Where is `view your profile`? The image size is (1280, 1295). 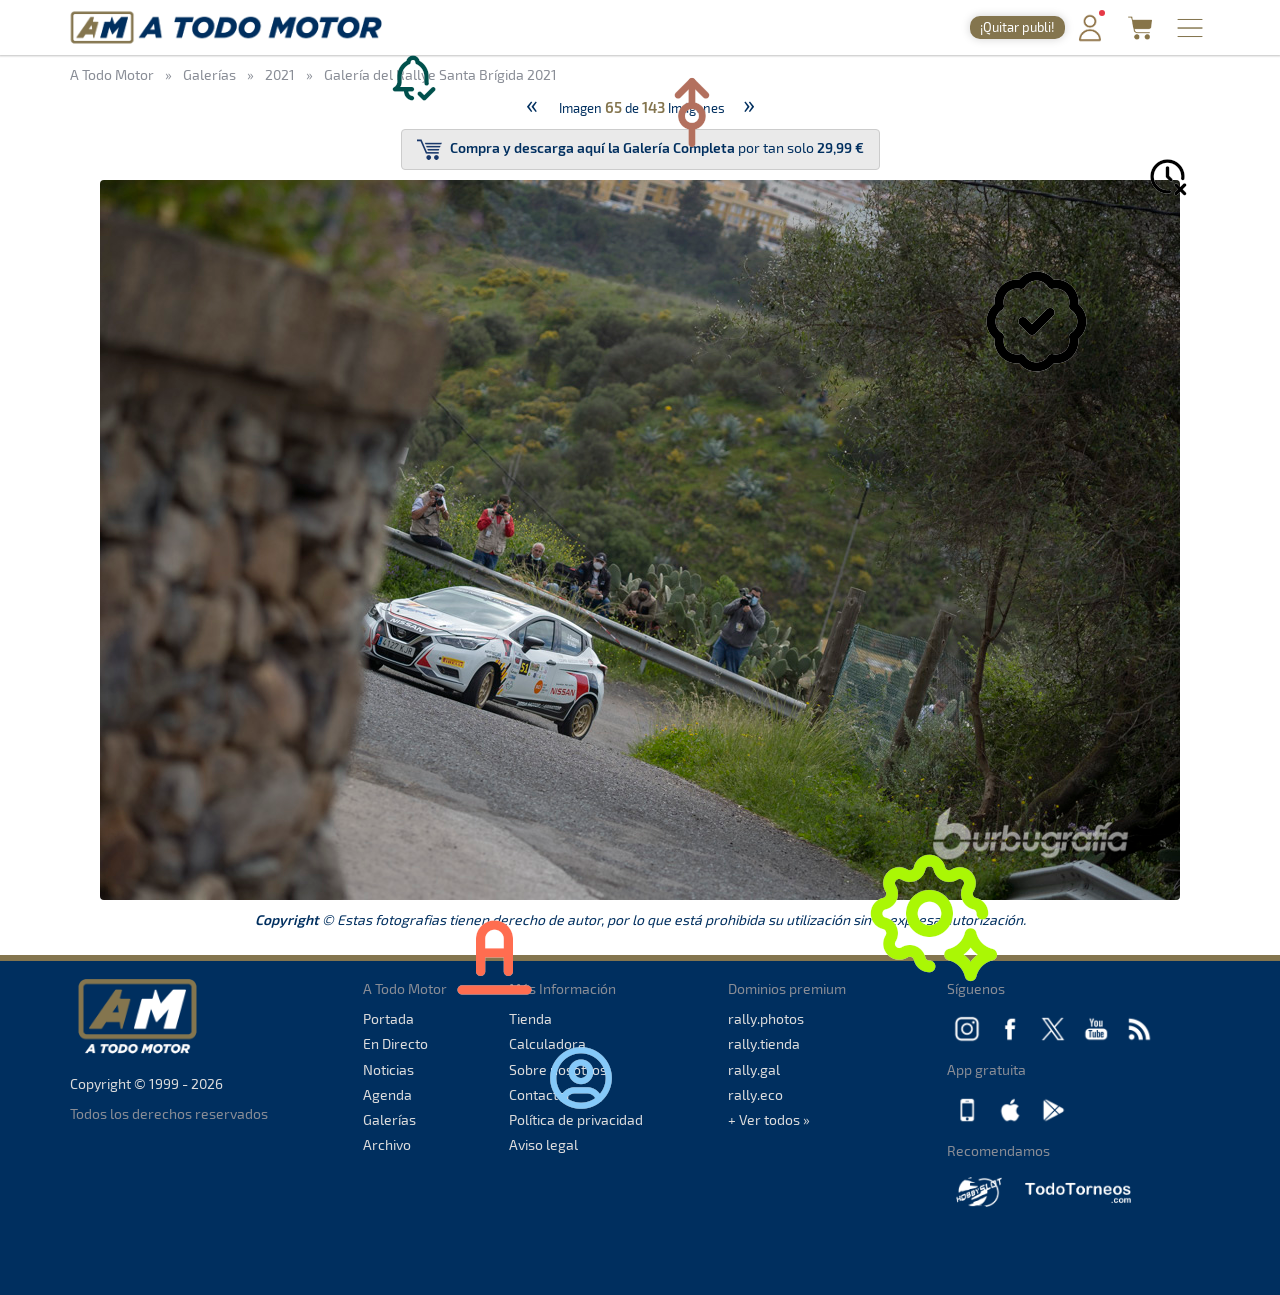 view your profile is located at coordinates (581, 1078).